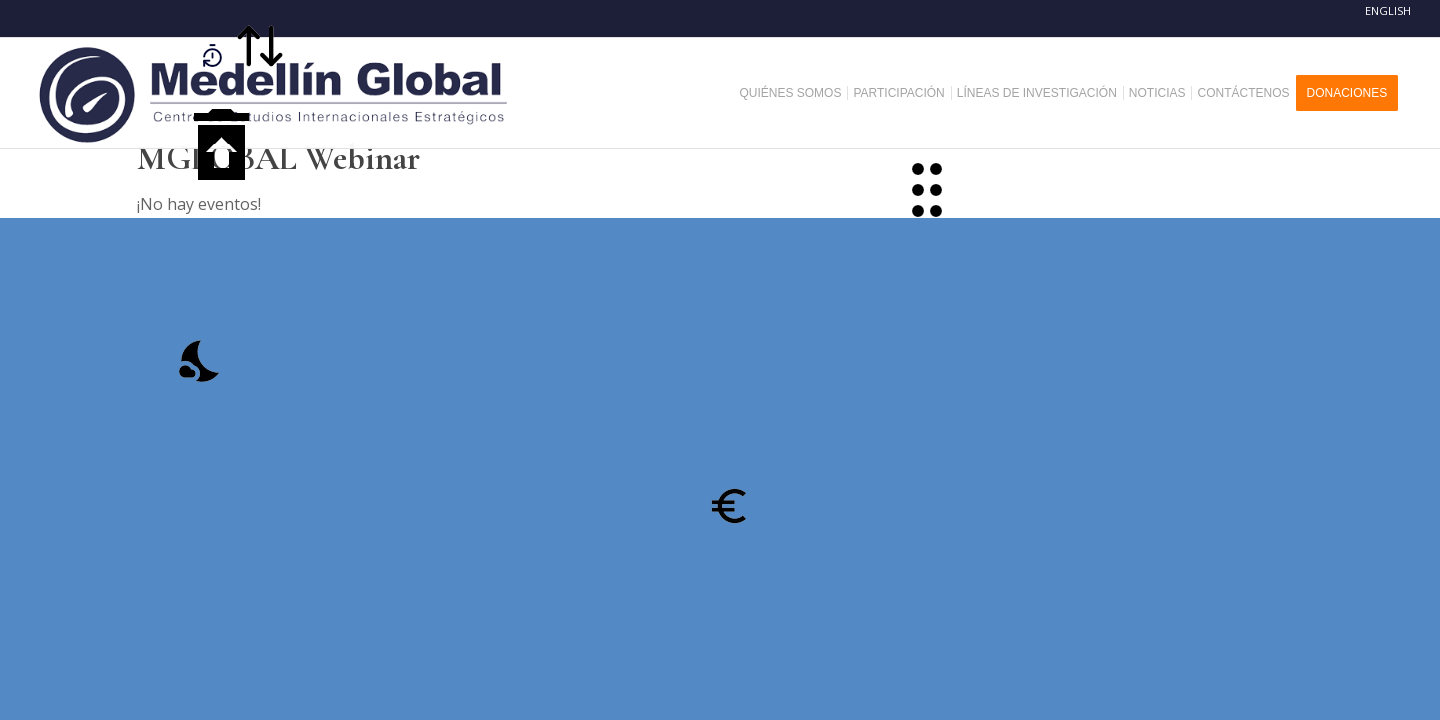 This screenshot has width=1440, height=720. What do you see at coordinates (729, 506) in the screenshot?
I see `view prices in euros` at bounding box center [729, 506].